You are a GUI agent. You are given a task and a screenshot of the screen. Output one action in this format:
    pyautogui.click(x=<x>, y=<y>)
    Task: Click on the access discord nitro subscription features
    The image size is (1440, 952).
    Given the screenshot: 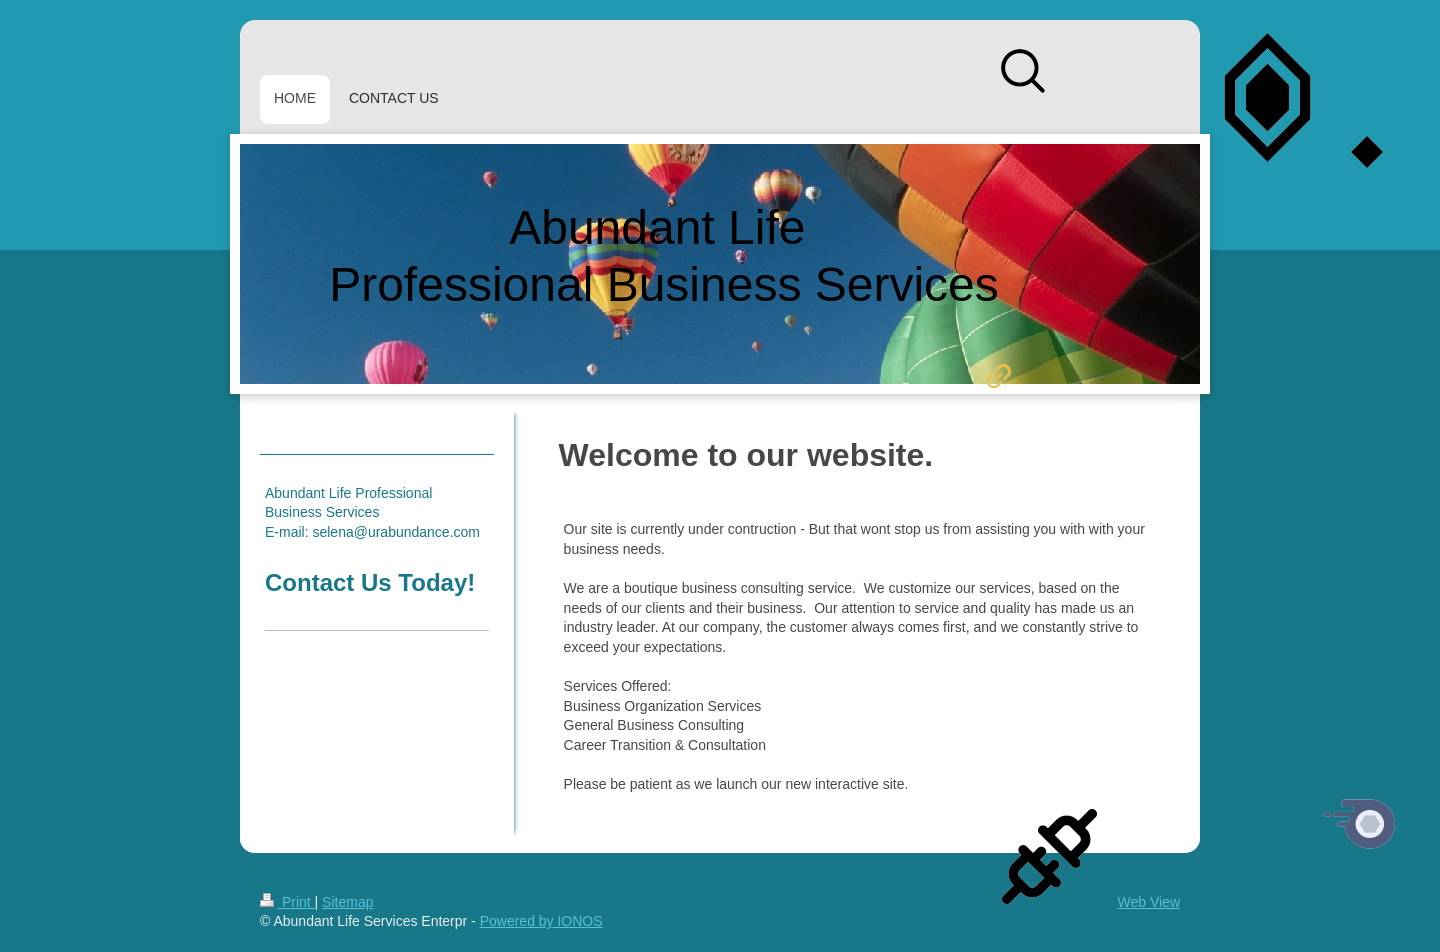 What is the action you would take?
    pyautogui.click(x=1360, y=824)
    